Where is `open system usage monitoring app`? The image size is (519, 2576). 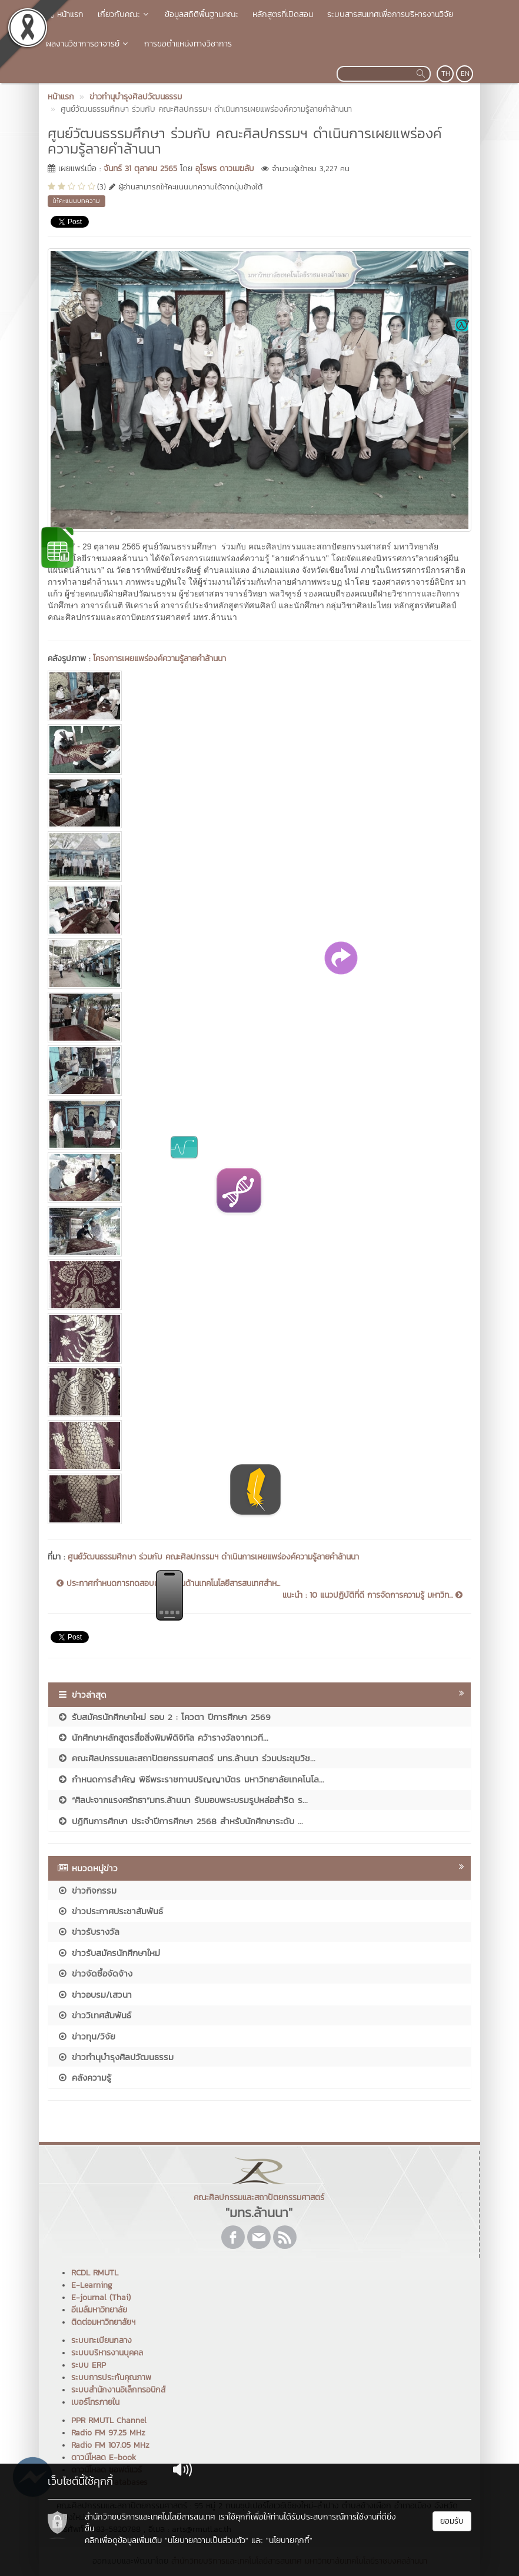
open system usage monitoring app is located at coordinates (184, 1147).